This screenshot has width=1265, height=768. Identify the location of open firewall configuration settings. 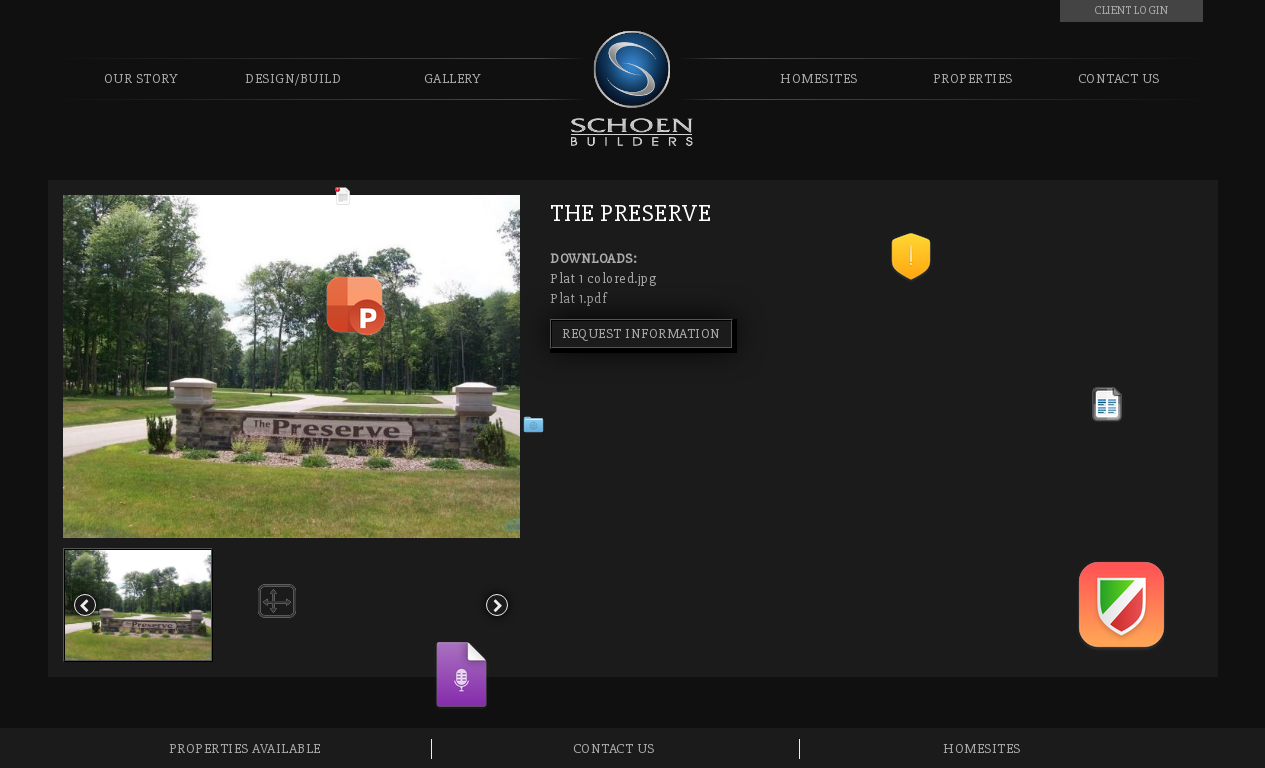
(1121, 604).